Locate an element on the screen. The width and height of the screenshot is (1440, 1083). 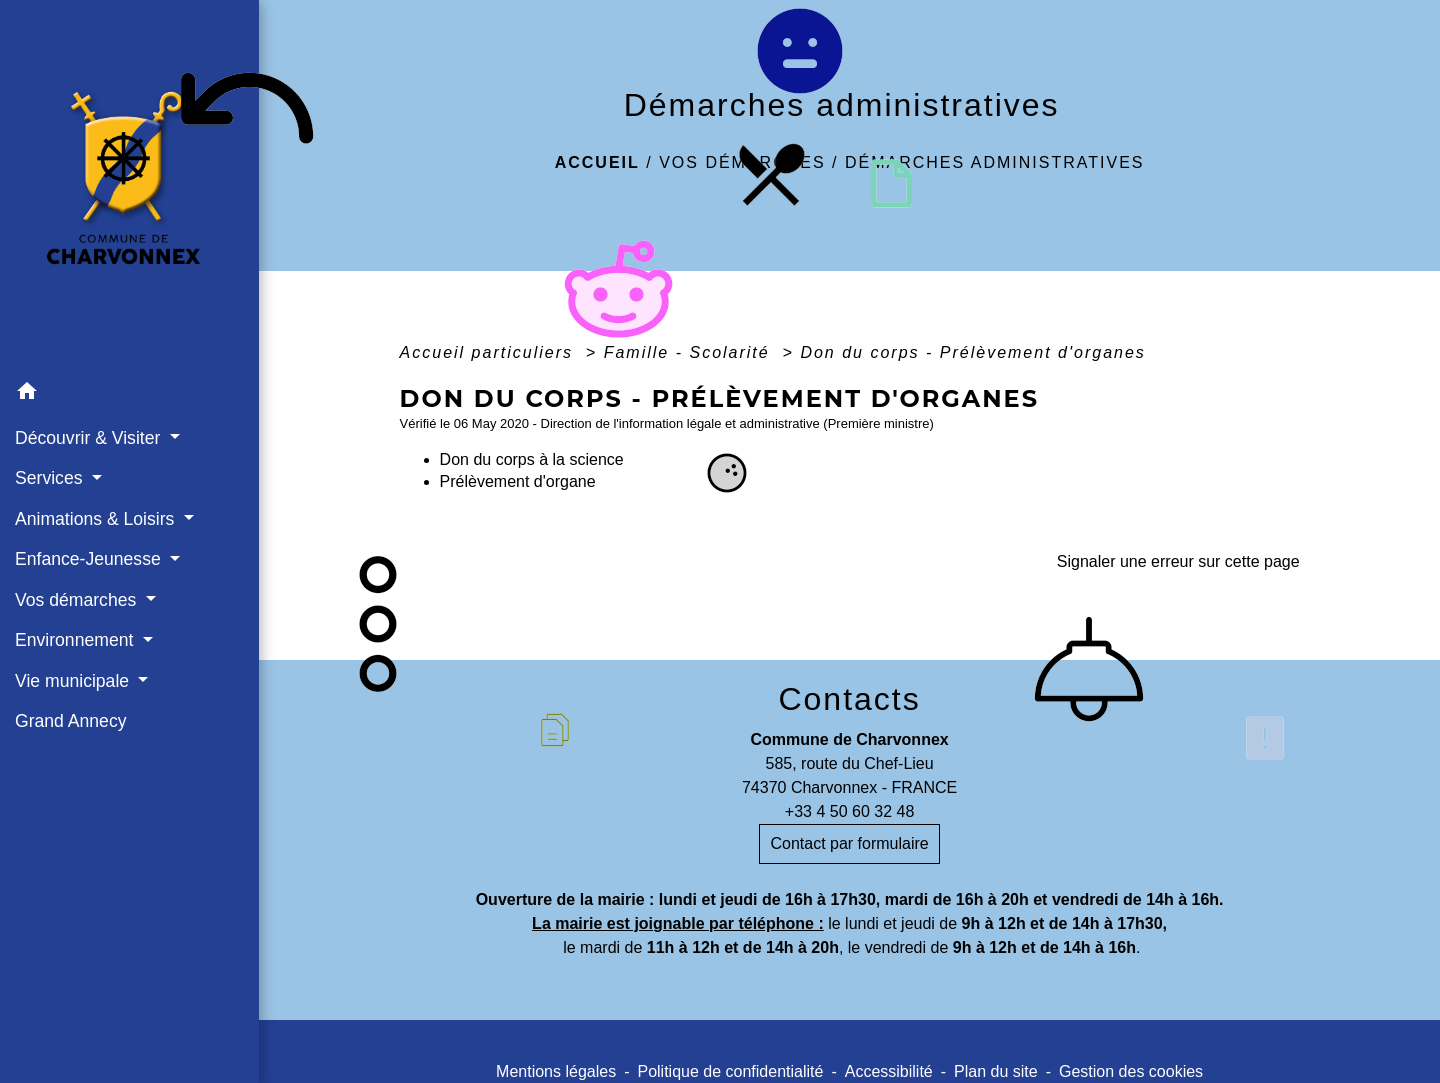
view or open a file is located at coordinates (891, 183).